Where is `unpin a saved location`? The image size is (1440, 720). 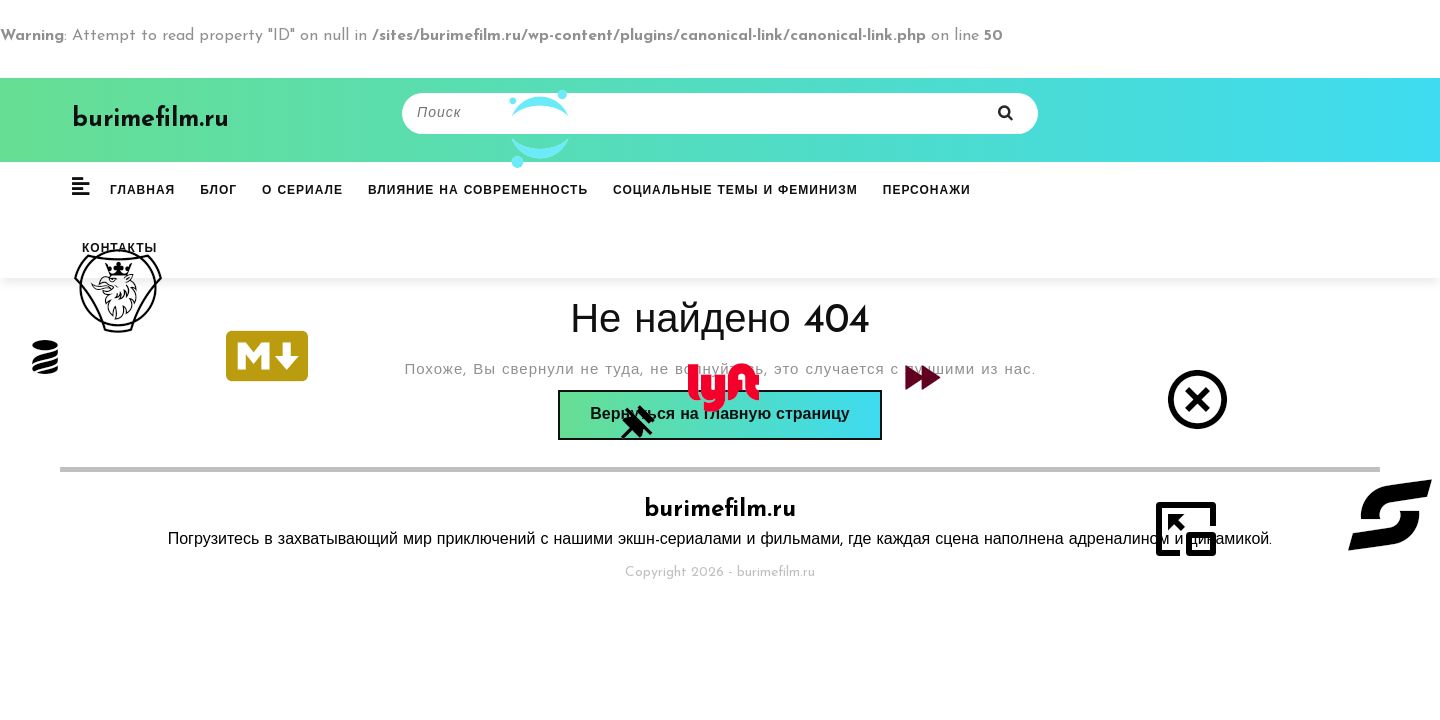 unpin a saved location is located at coordinates (636, 423).